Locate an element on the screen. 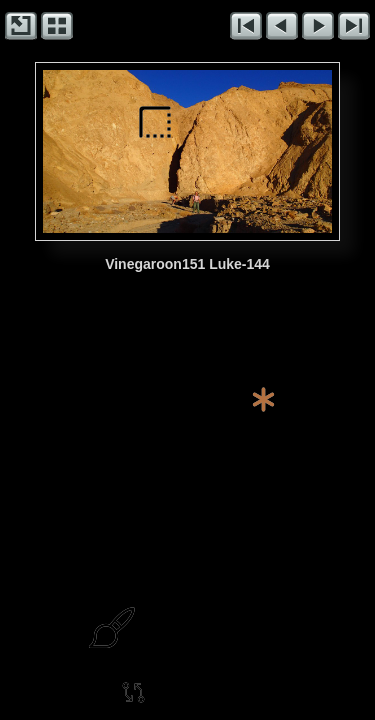 The height and width of the screenshot is (720, 375). customize border style for a selected element is located at coordinates (155, 122).